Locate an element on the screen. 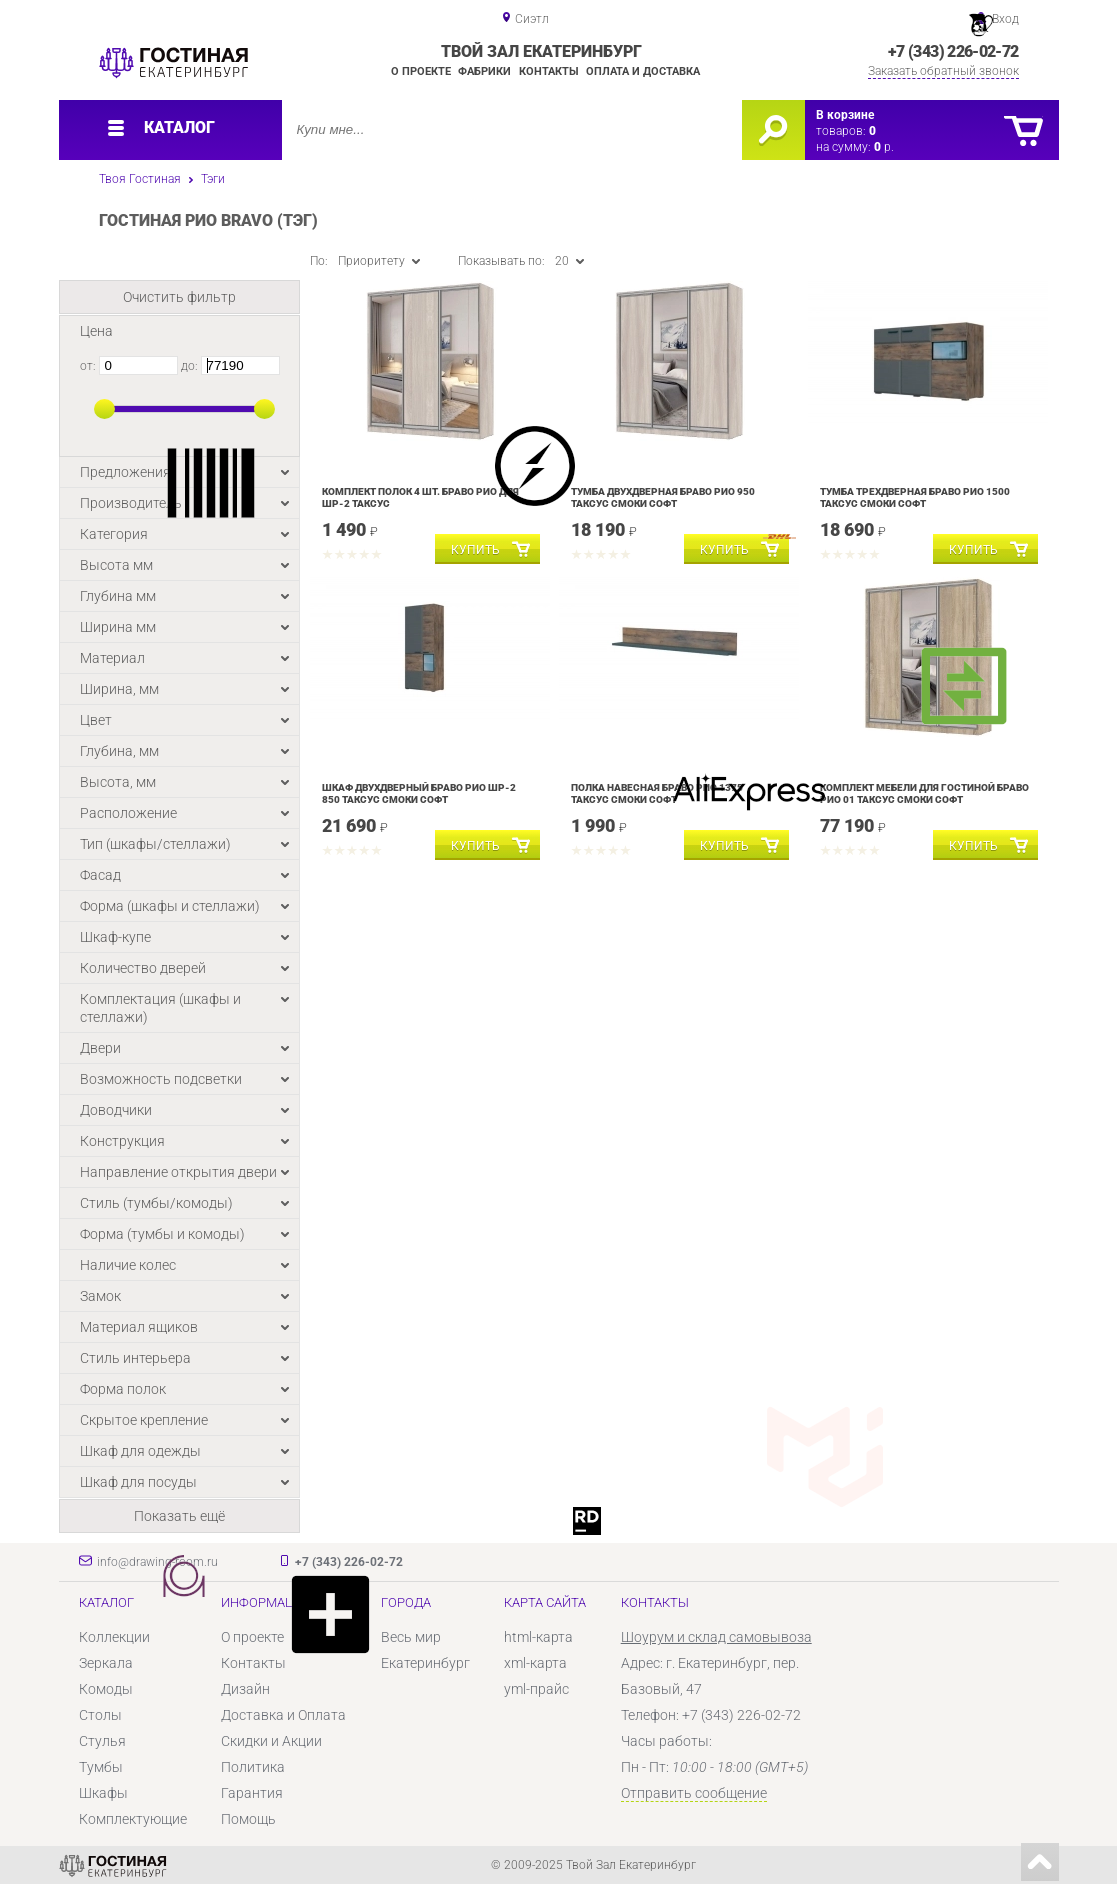 This screenshot has width=1117, height=1884. exchange or swap currencies is located at coordinates (964, 686).